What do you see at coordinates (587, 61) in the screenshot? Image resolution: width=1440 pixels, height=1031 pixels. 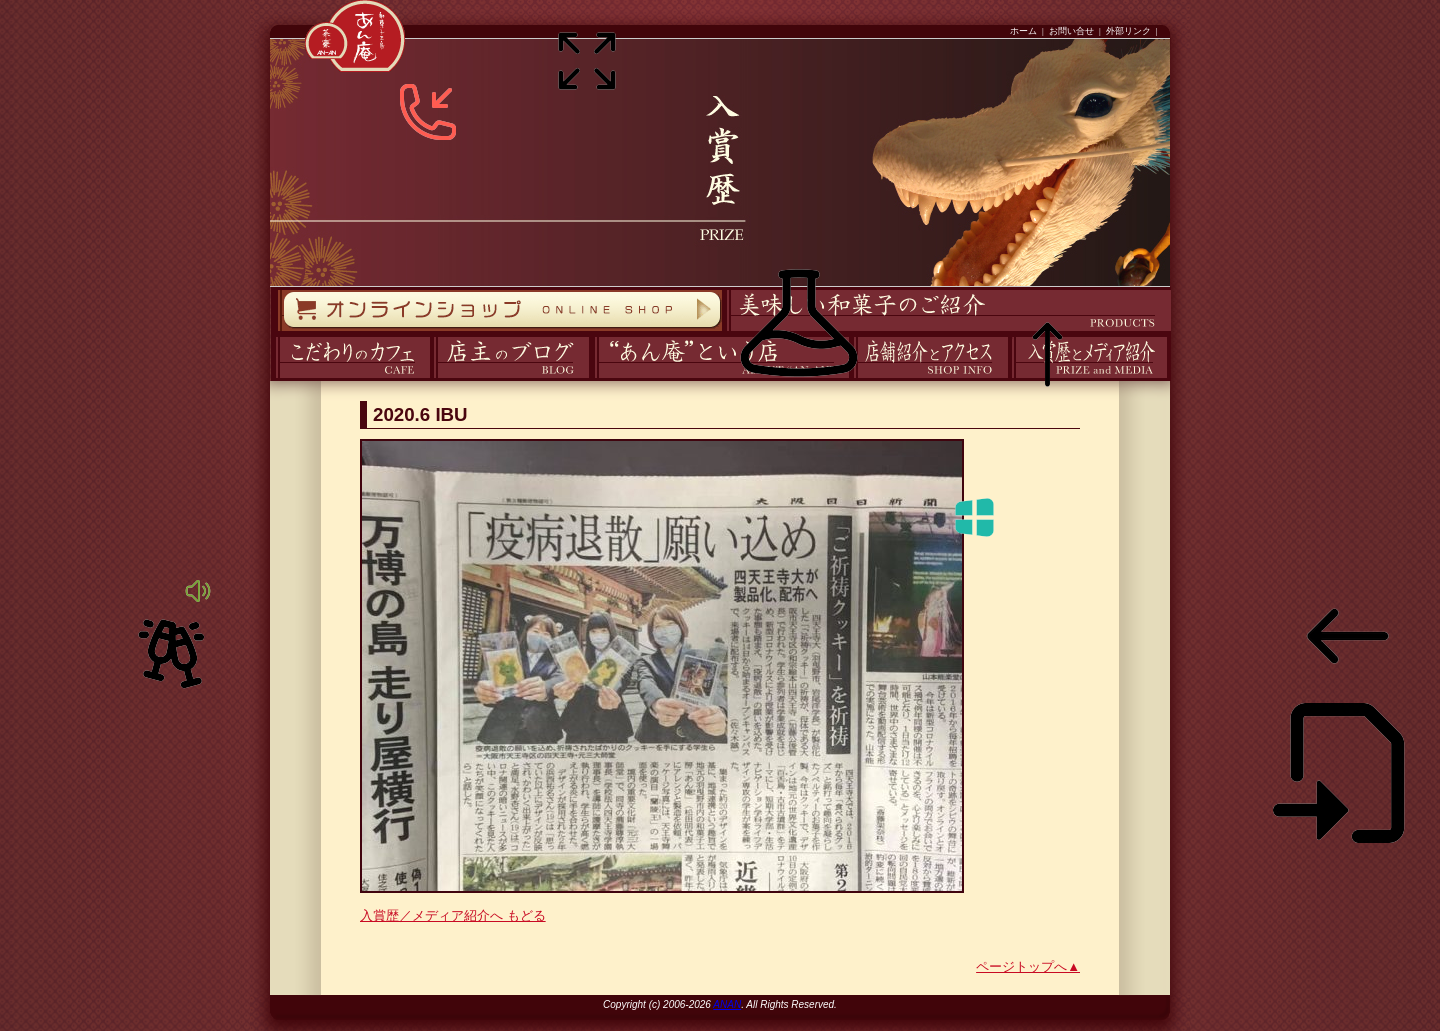 I see `expand to fullscreen mode` at bounding box center [587, 61].